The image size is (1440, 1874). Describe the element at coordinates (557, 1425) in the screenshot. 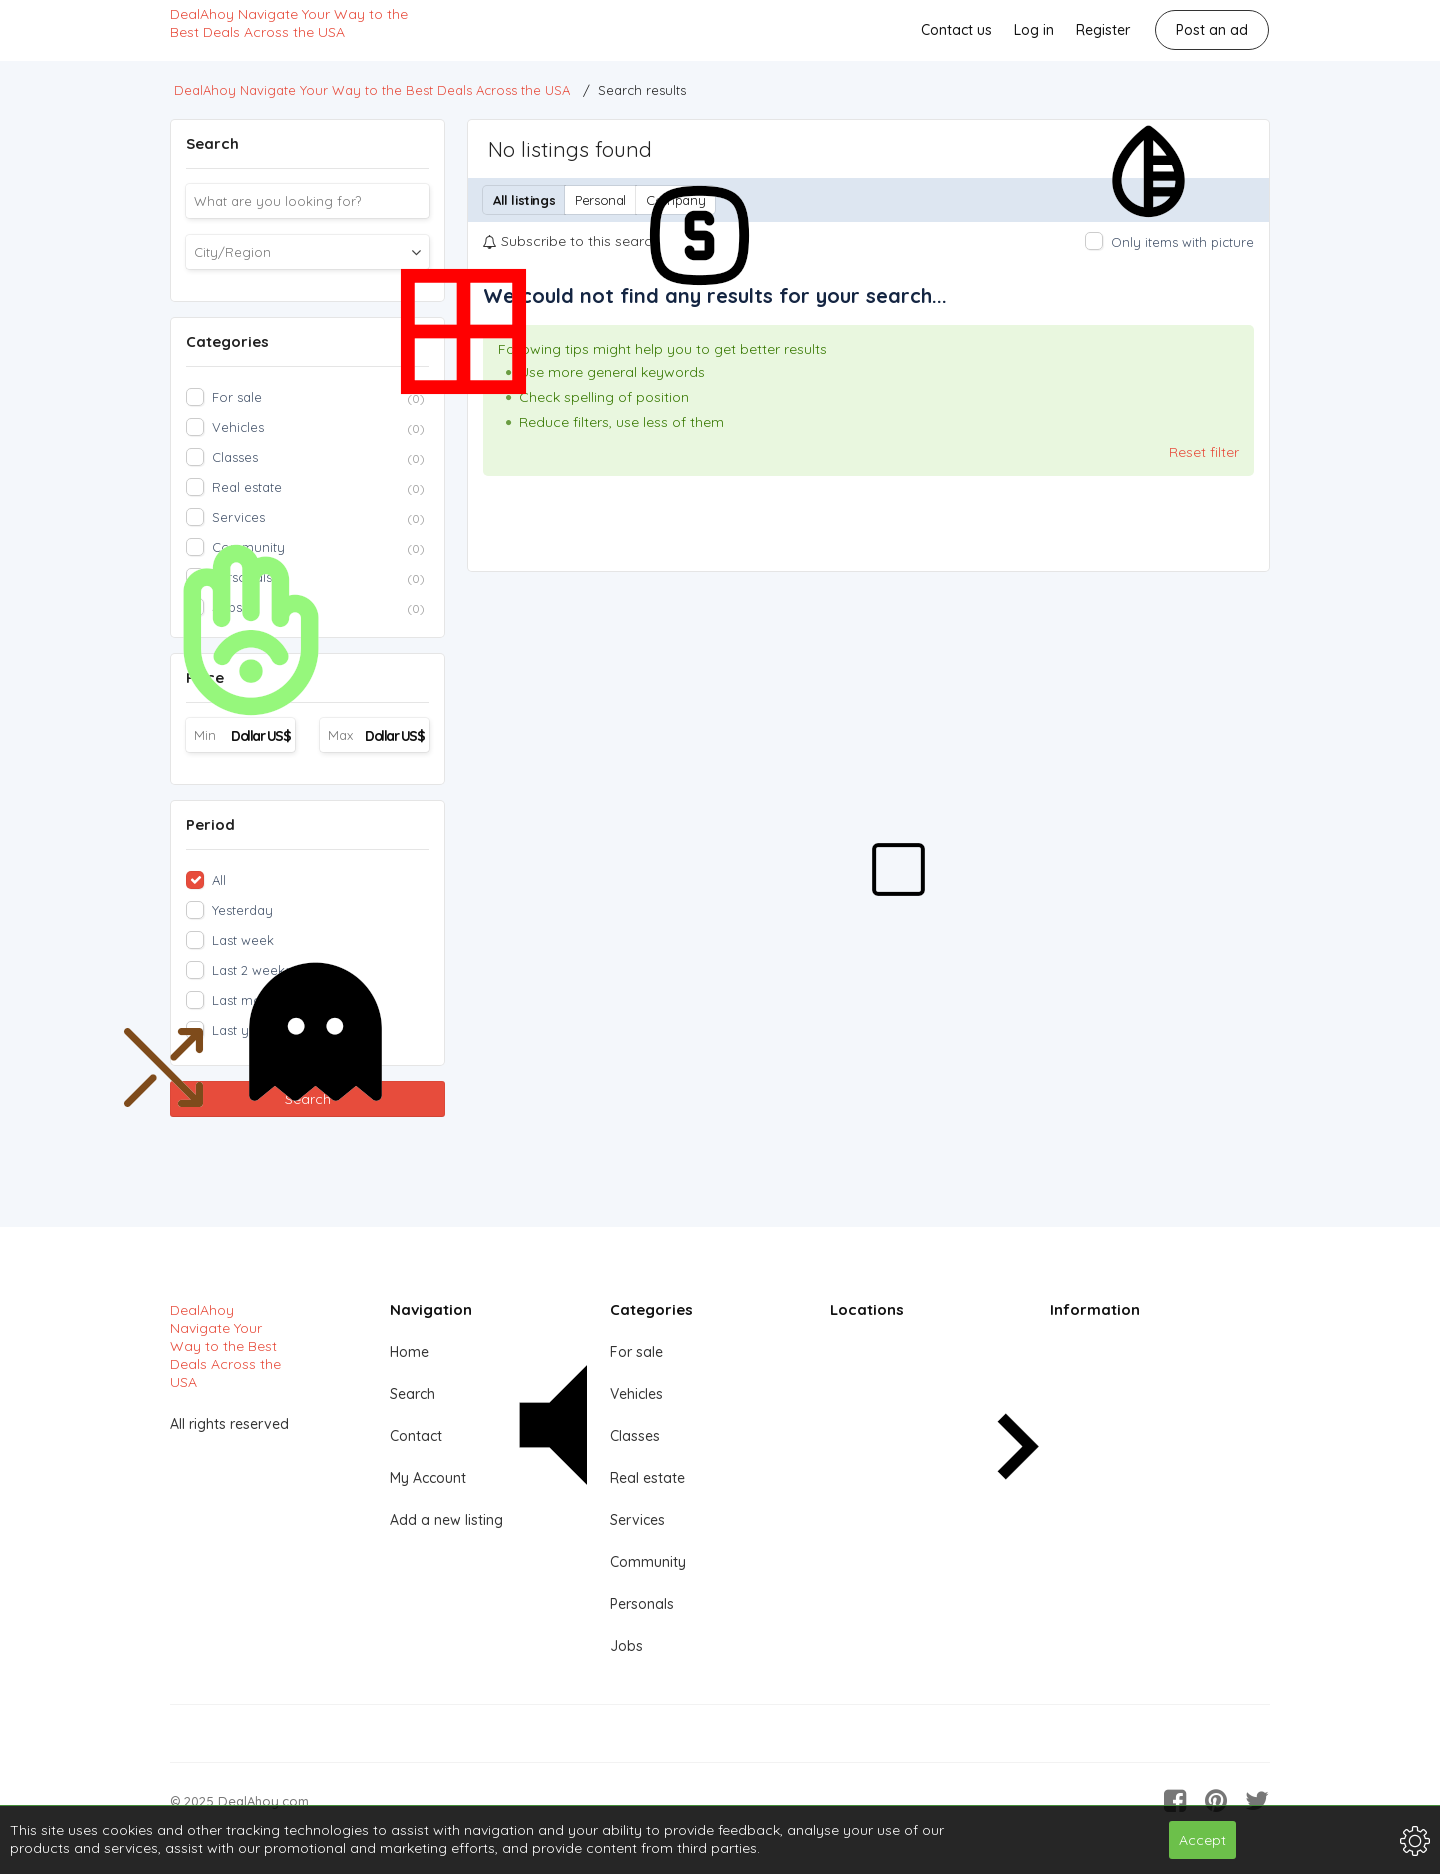

I see `mute audio or sound` at that location.